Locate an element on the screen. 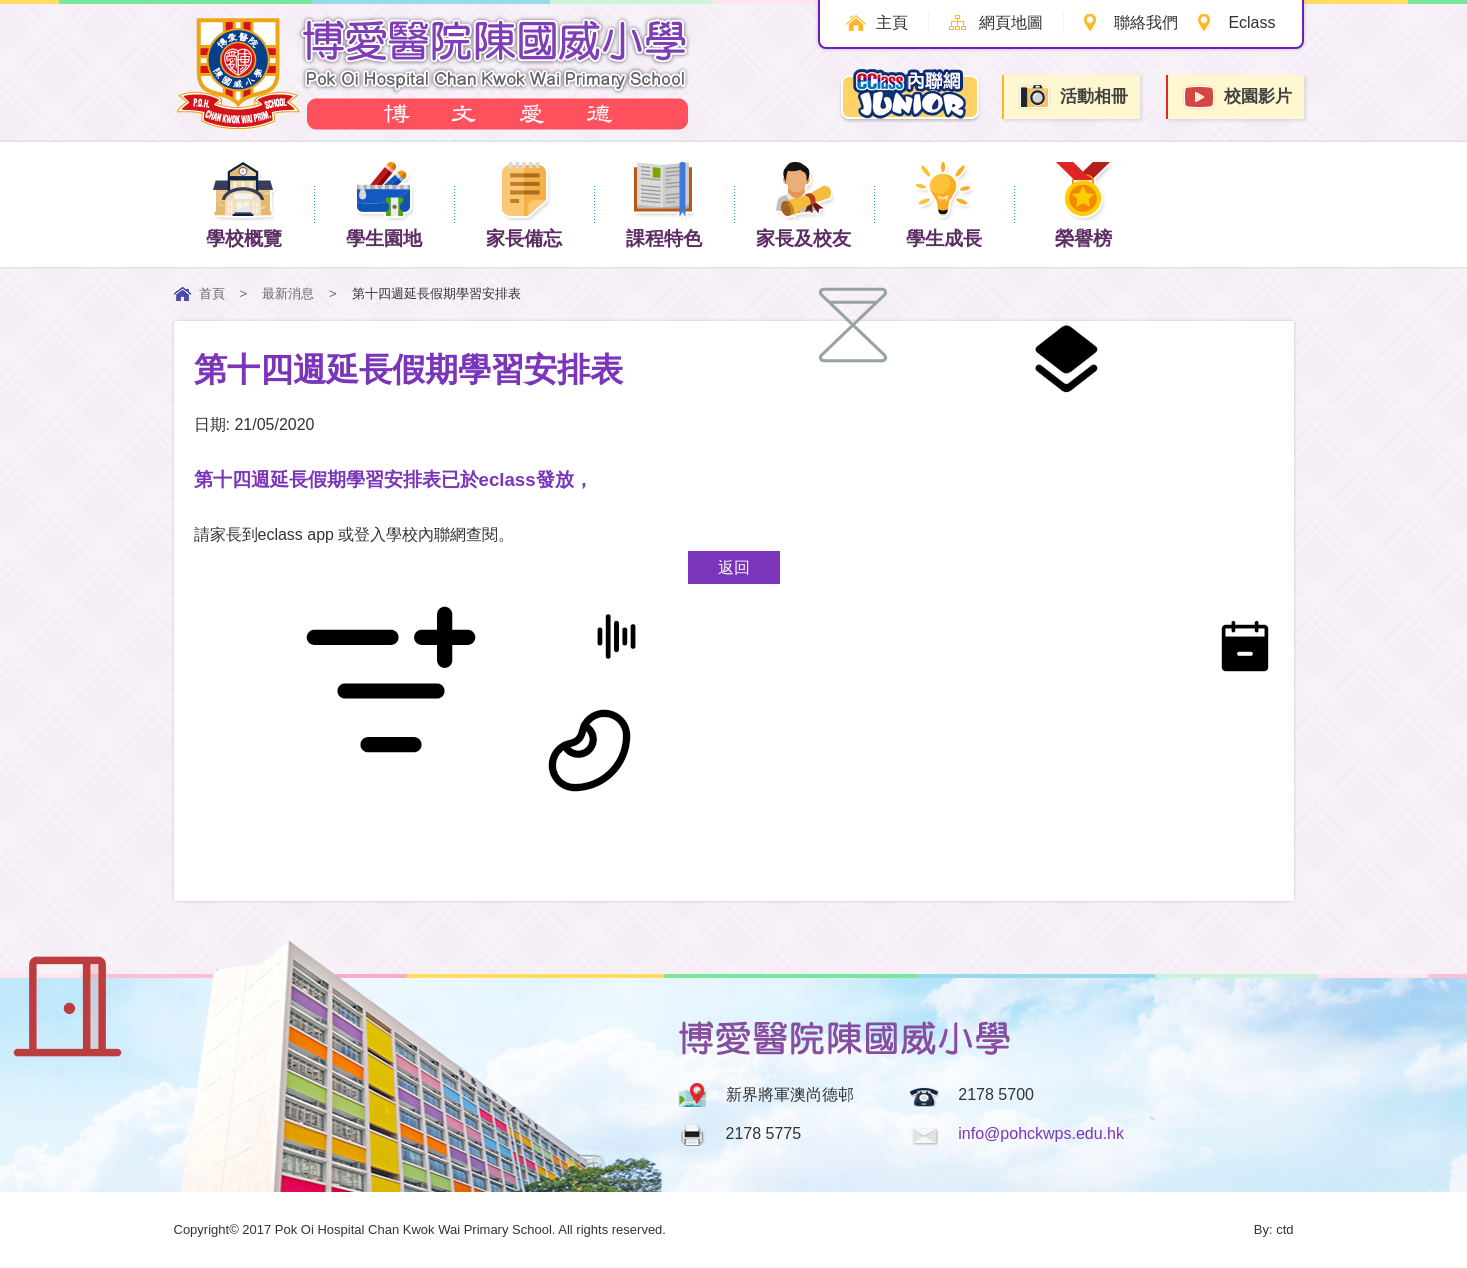  add a new filter to the list is located at coordinates (391, 691).